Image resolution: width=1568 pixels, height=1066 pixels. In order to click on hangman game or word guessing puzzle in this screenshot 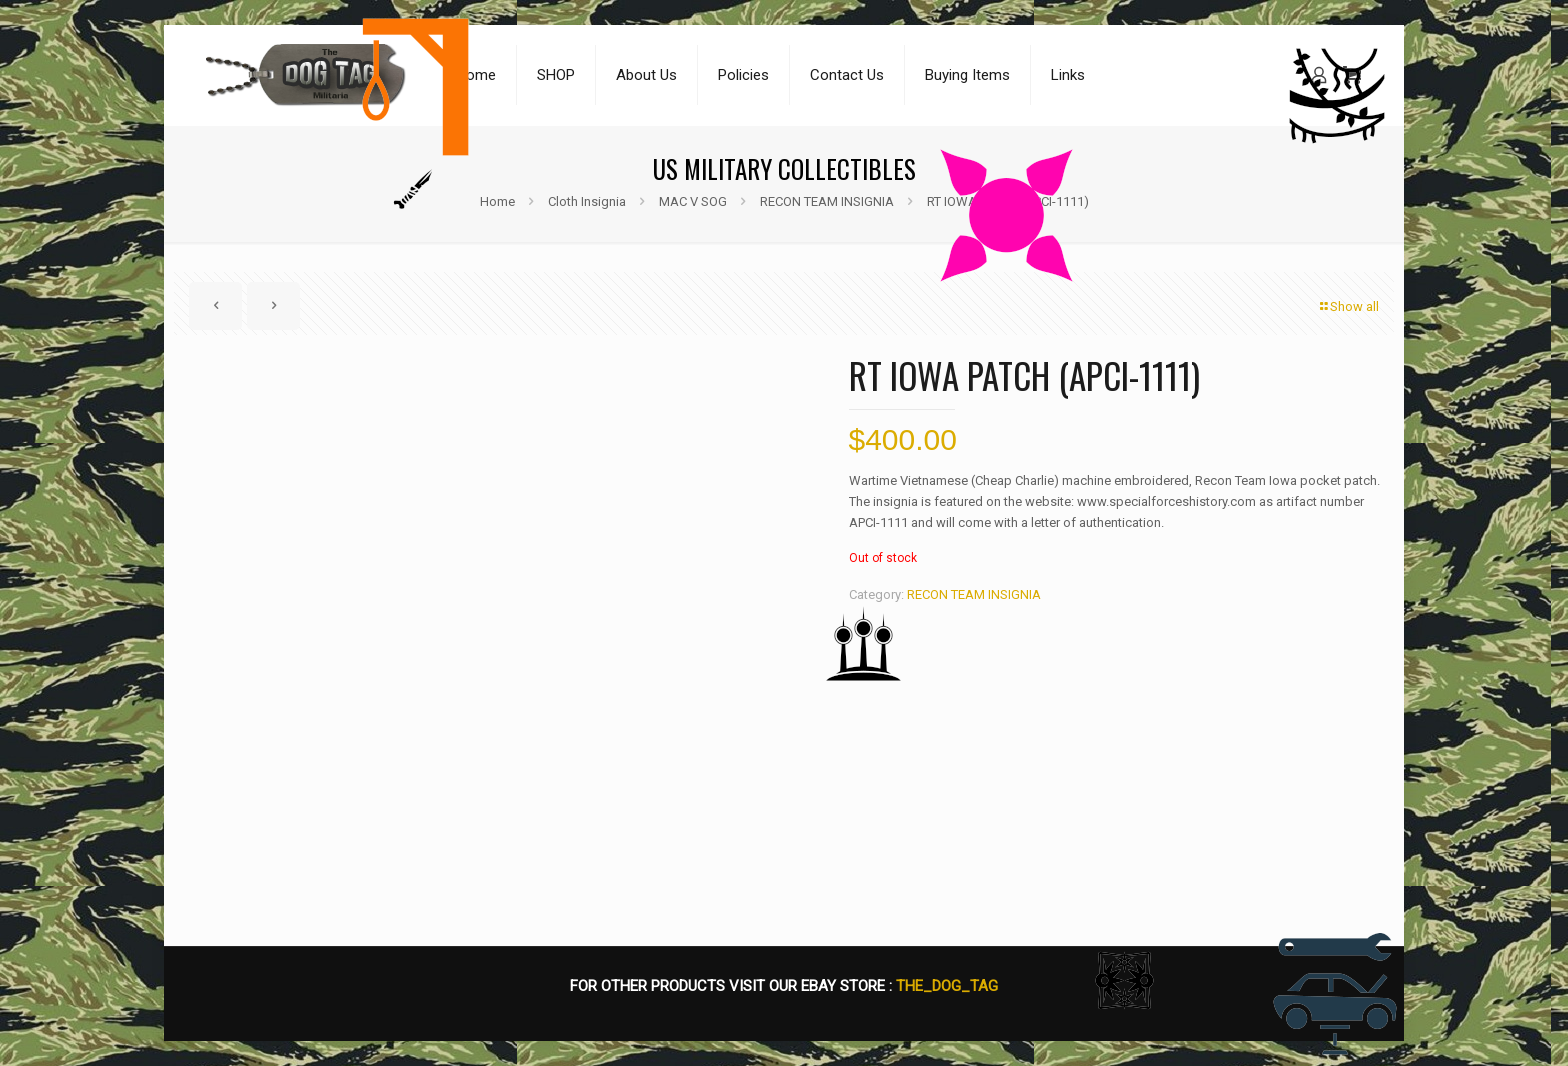, I will do `click(413, 86)`.